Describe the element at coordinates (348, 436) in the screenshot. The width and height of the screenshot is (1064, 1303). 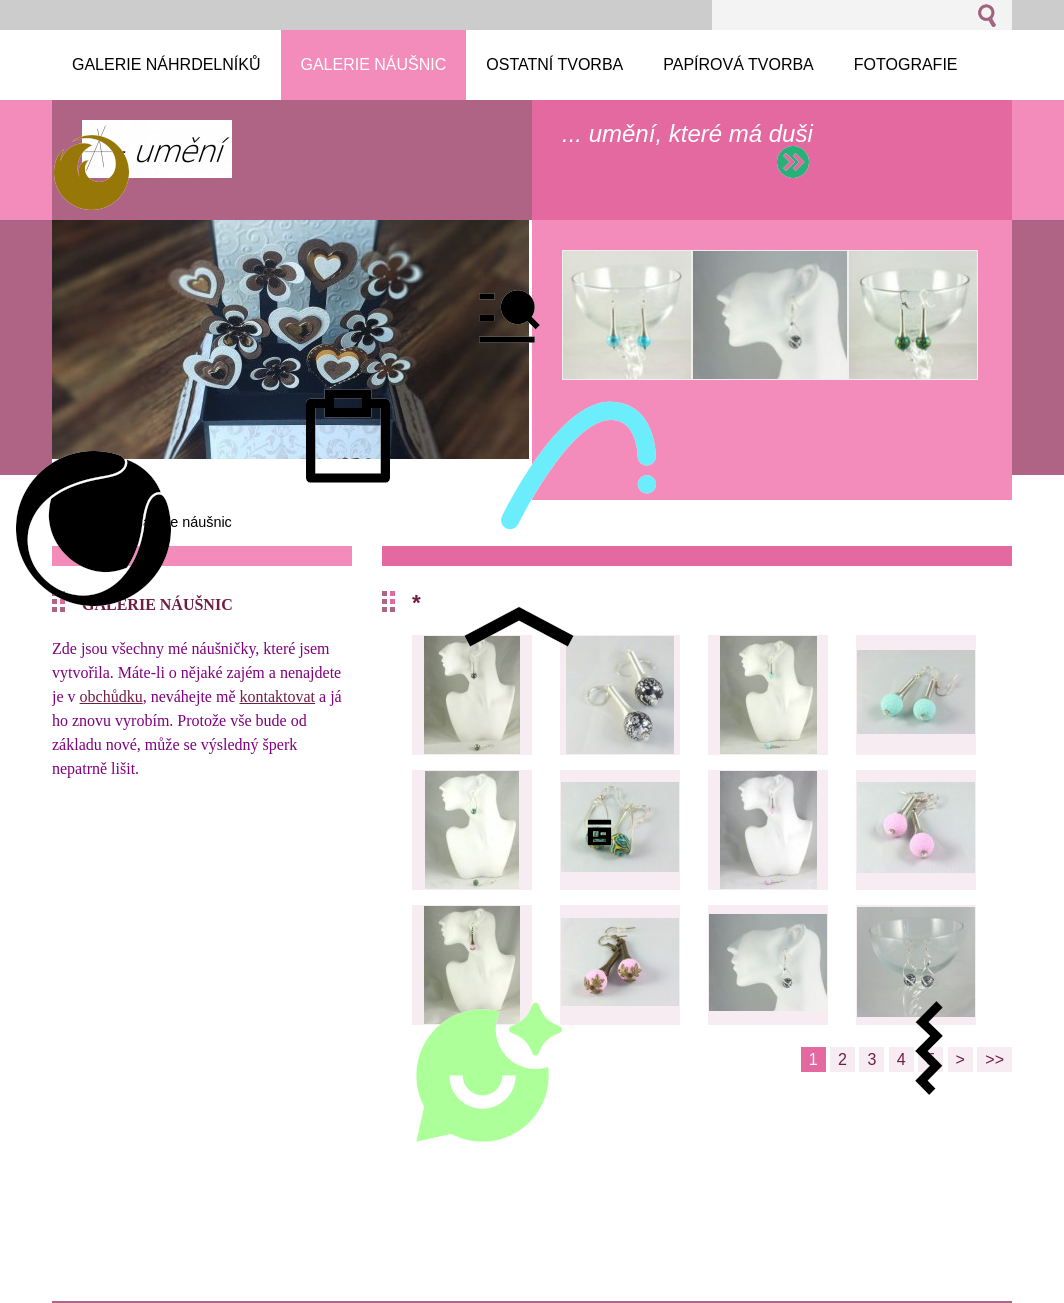
I see `copy to clipboard` at that location.